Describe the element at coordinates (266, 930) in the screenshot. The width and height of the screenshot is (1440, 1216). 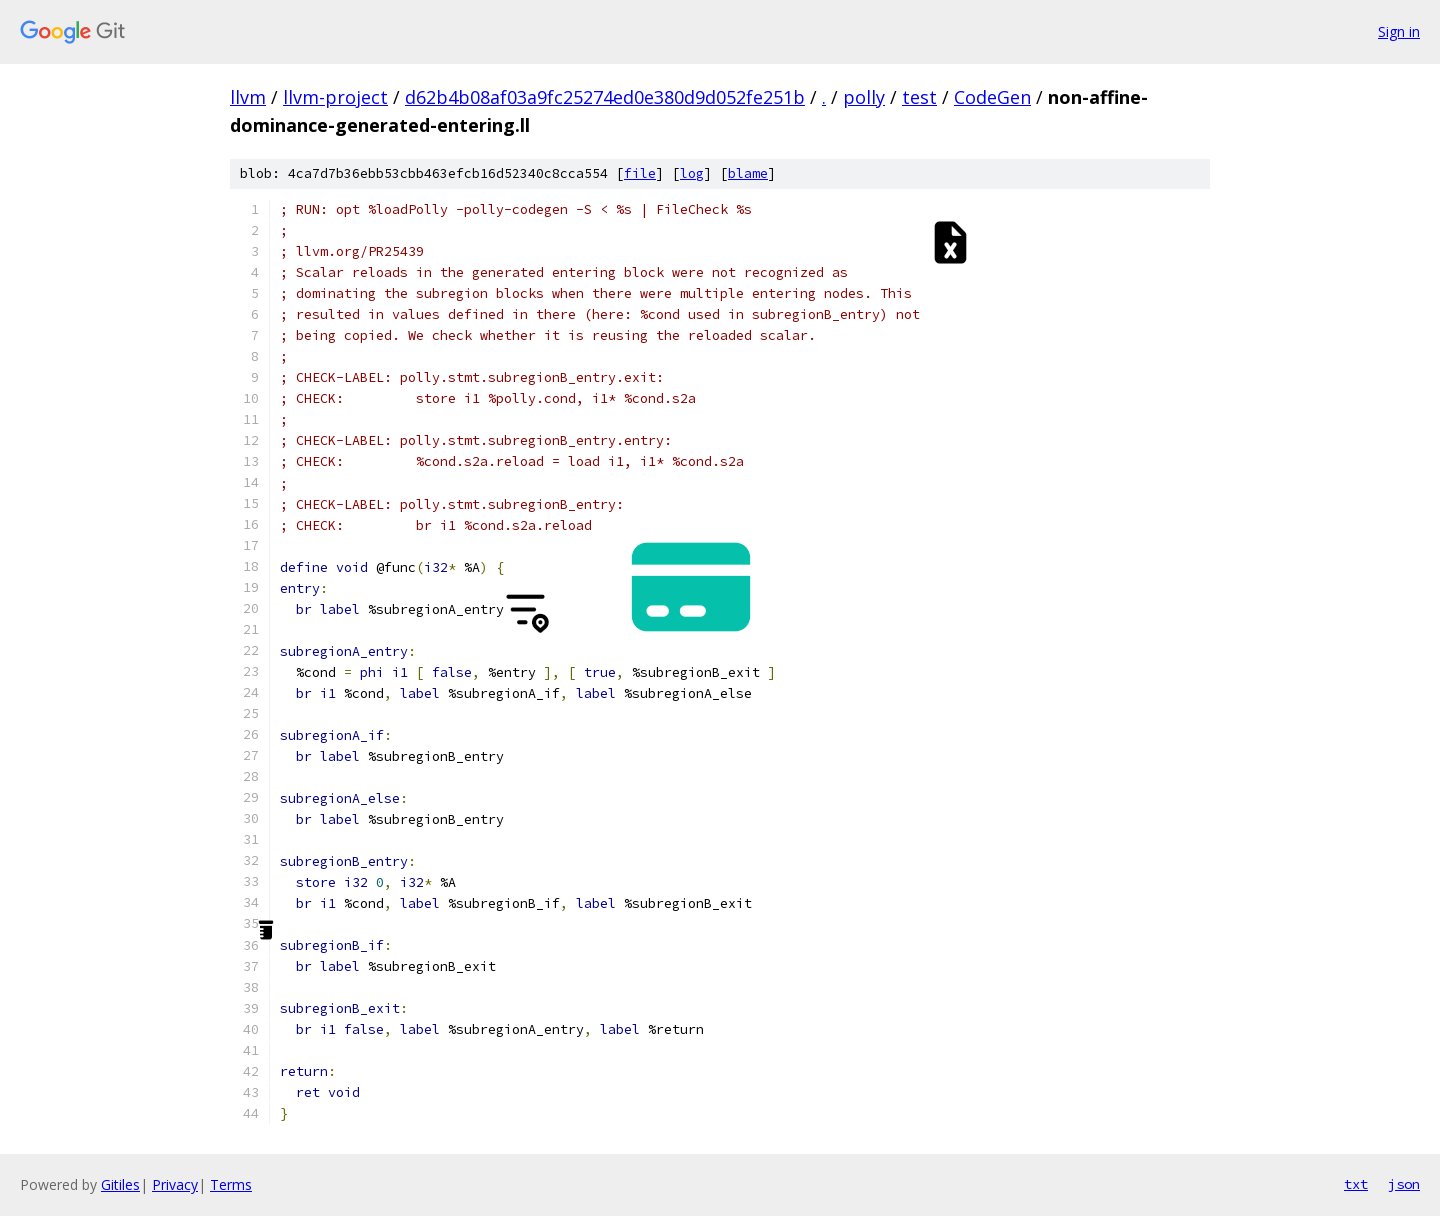
I see `view prescription or medication details` at that location.